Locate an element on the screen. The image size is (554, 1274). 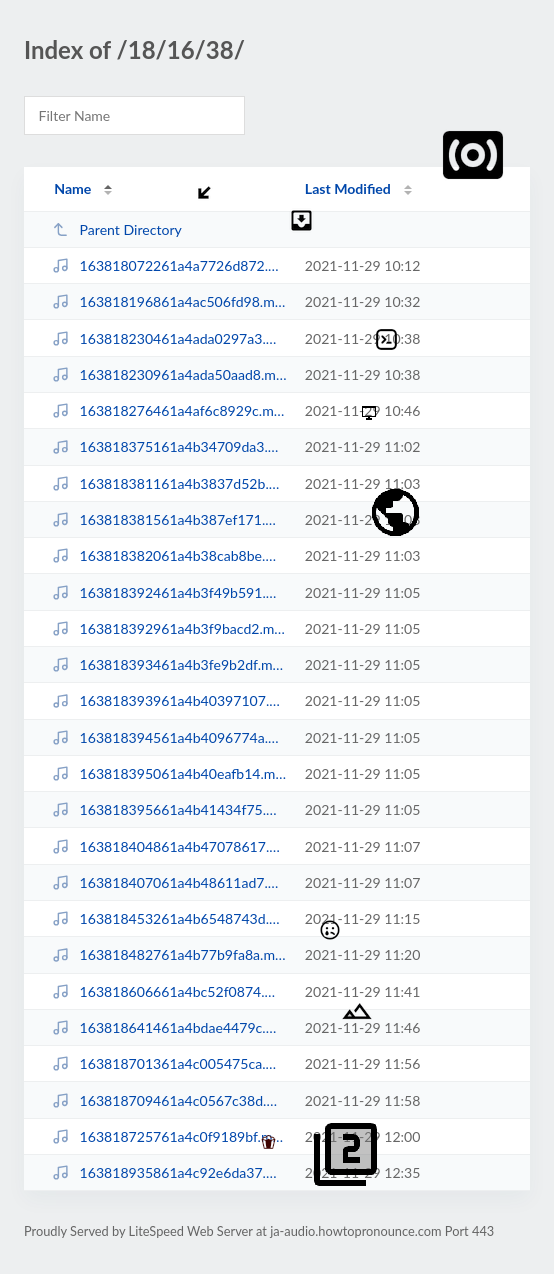
move email or message to inbox is located at coordinates (301, 220).